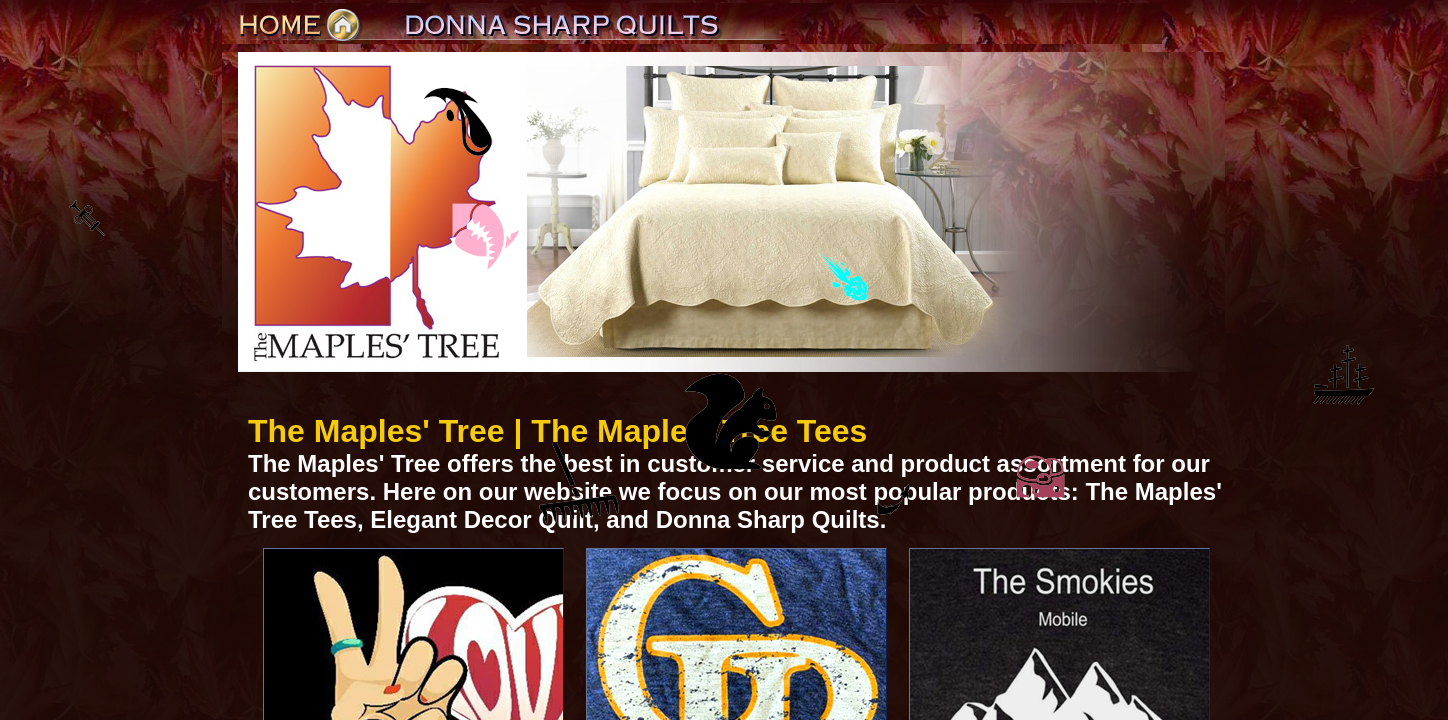  Describe the element at coordinates (1040, 473) in the screenshot. I see `indicates a brewing or crafting process in progress` at that location.